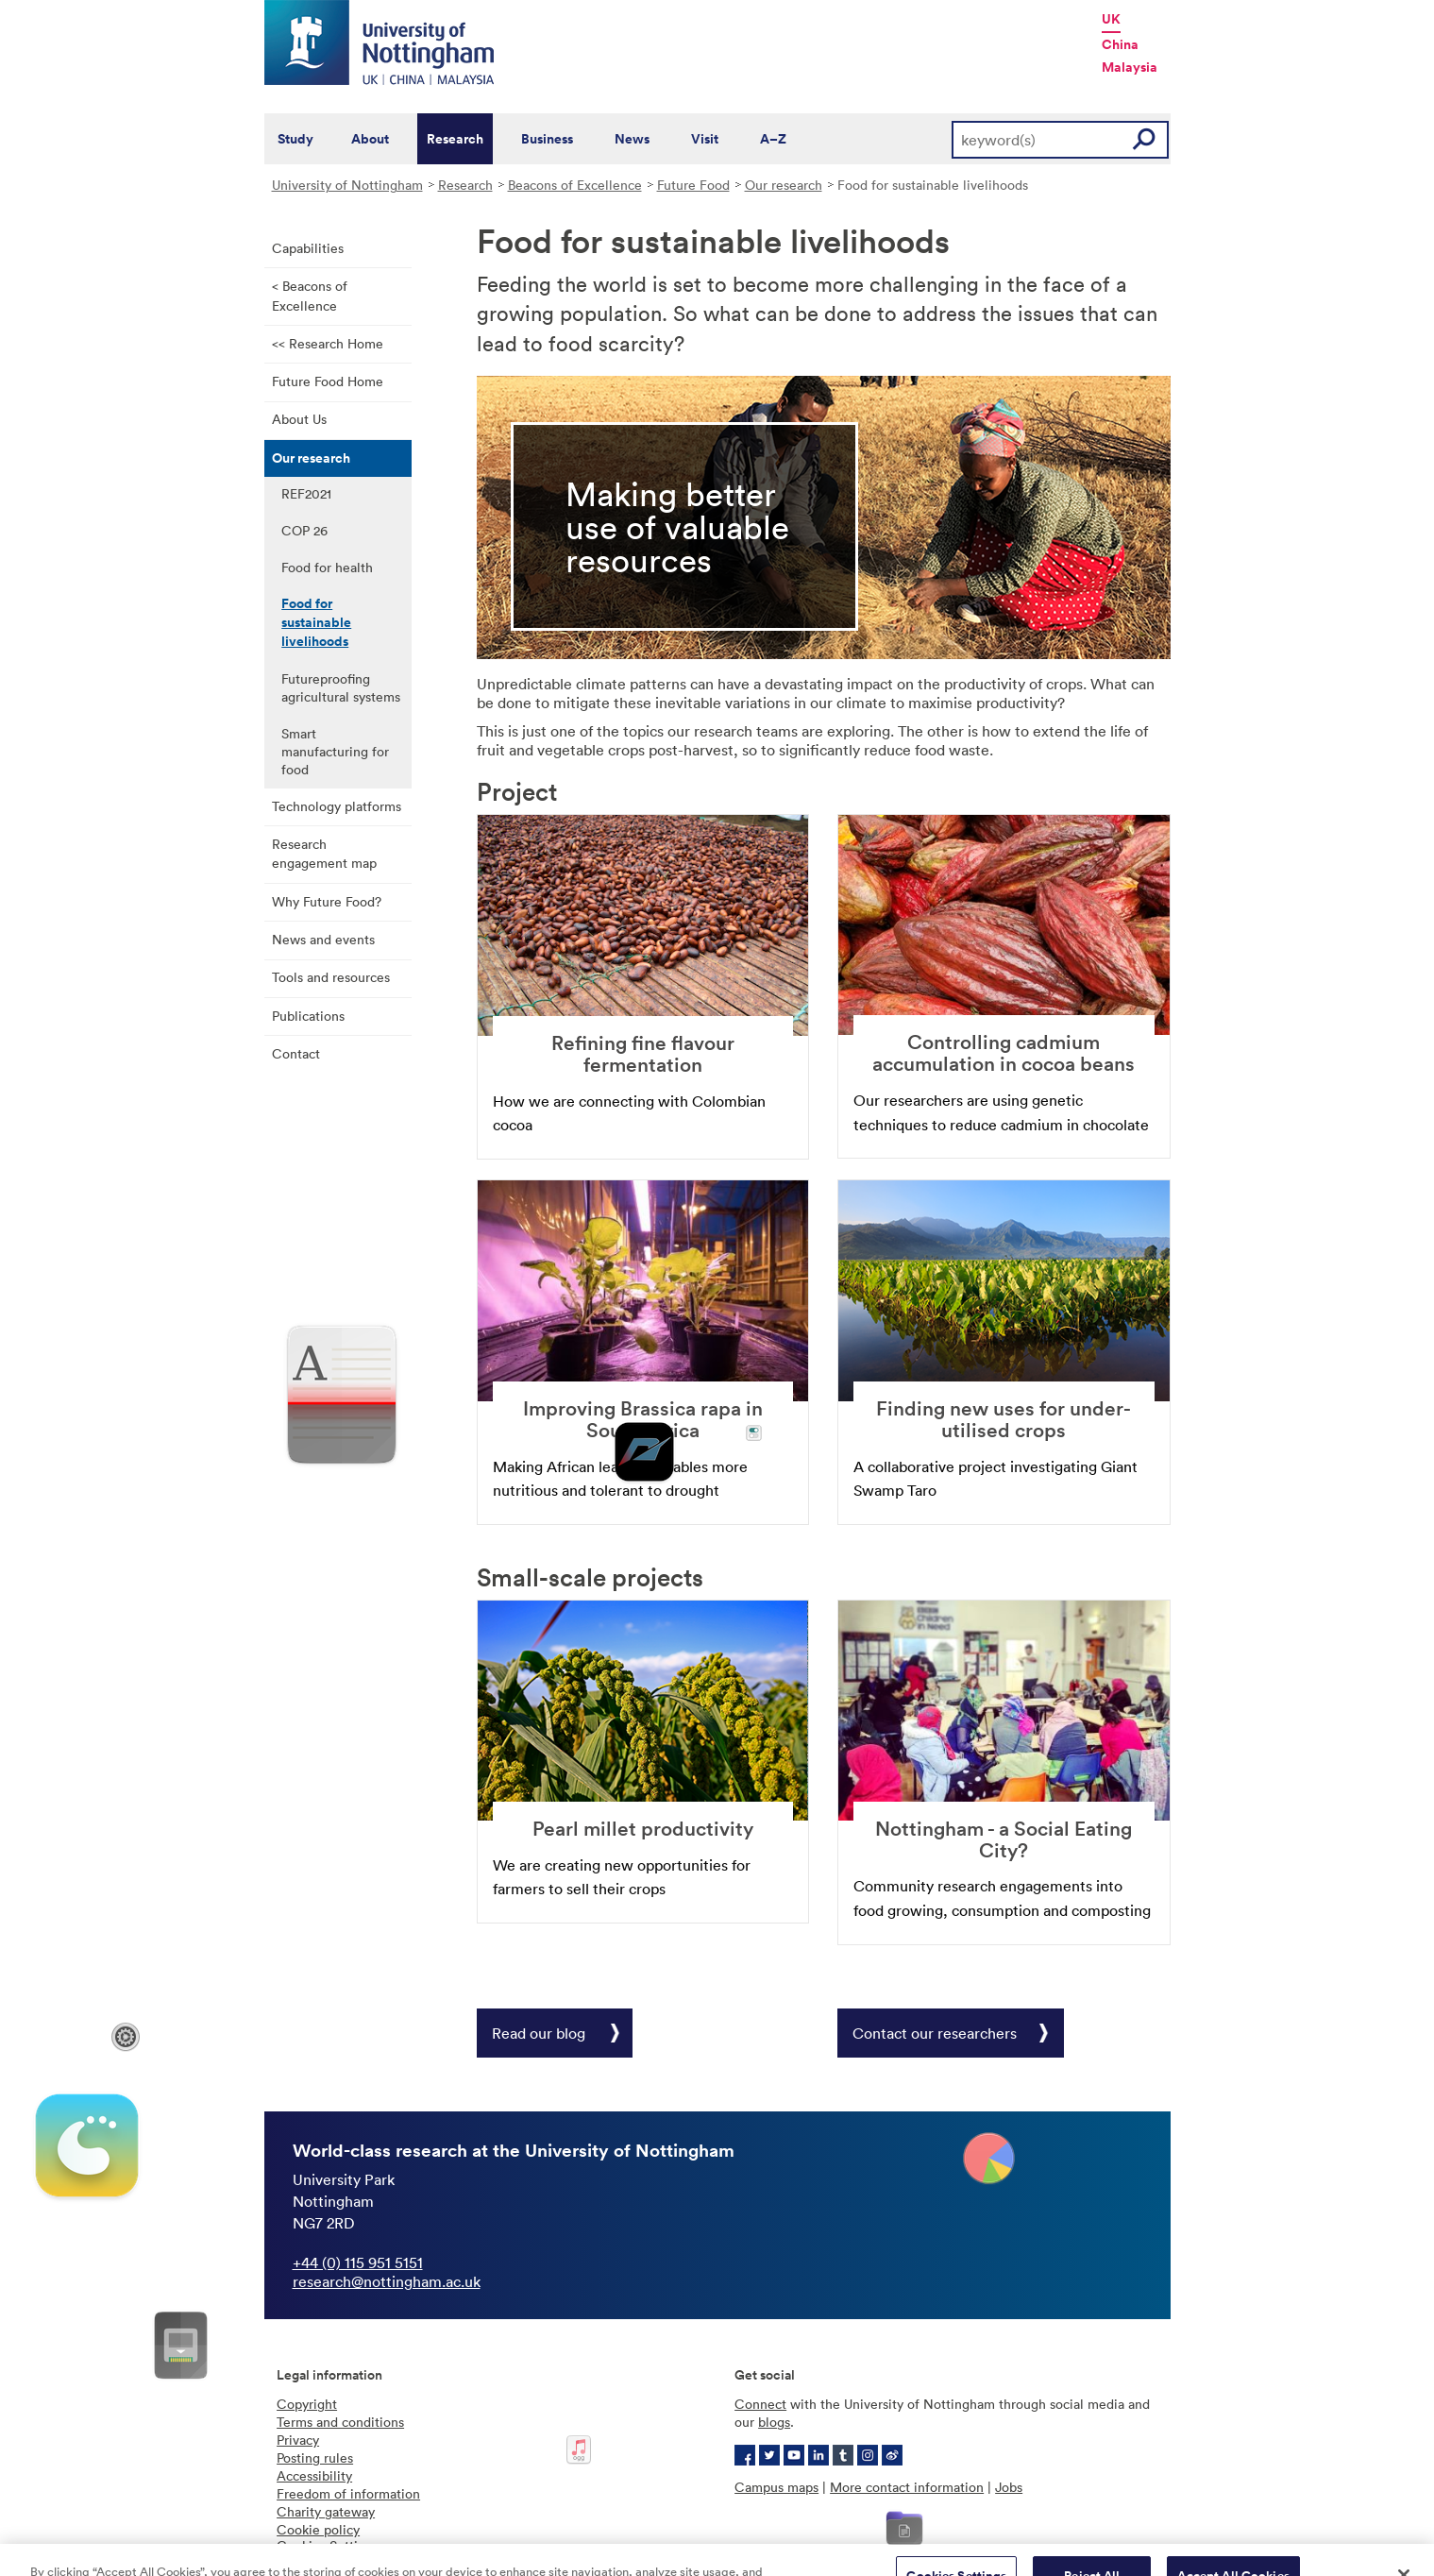 This screenshot has height=2576, width=1434. Describe the element at coordinates (180, 2345) in the screenshot. I see `a sega genesis 32x rom file` at that location.